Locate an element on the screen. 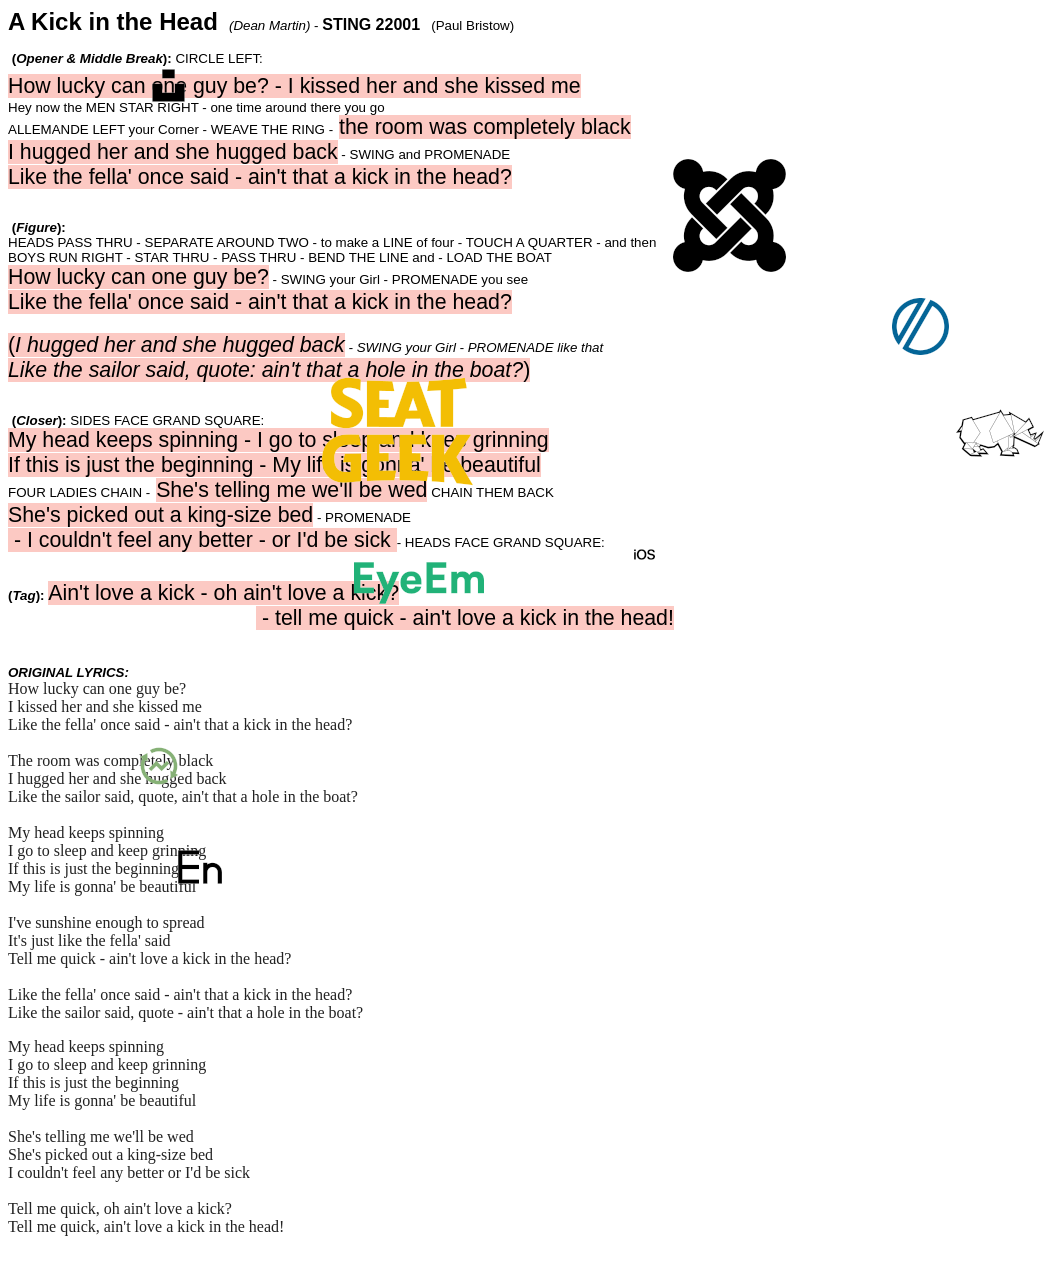 The image size is (1054, 1271). exchange or transfer funds between accounts is located at coordinates (159, 766).